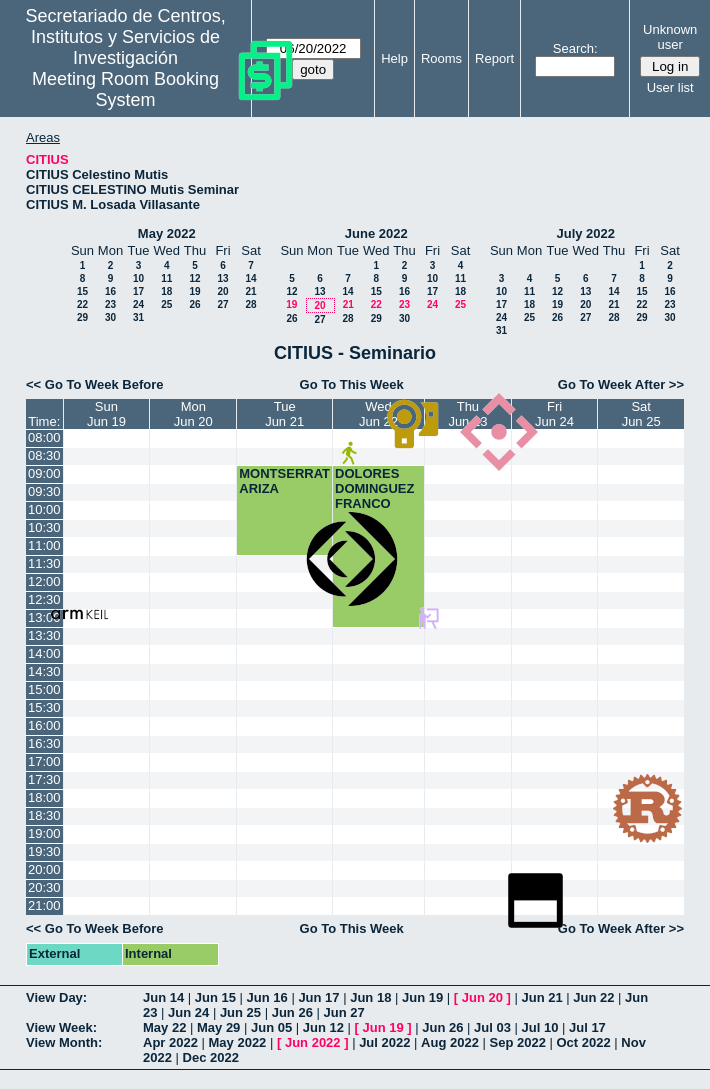 The width and height of the screenshot is (710, 1089). Describe the element at coordinates (349, 453) in the screenshot. I see `select walking directions` at that location.